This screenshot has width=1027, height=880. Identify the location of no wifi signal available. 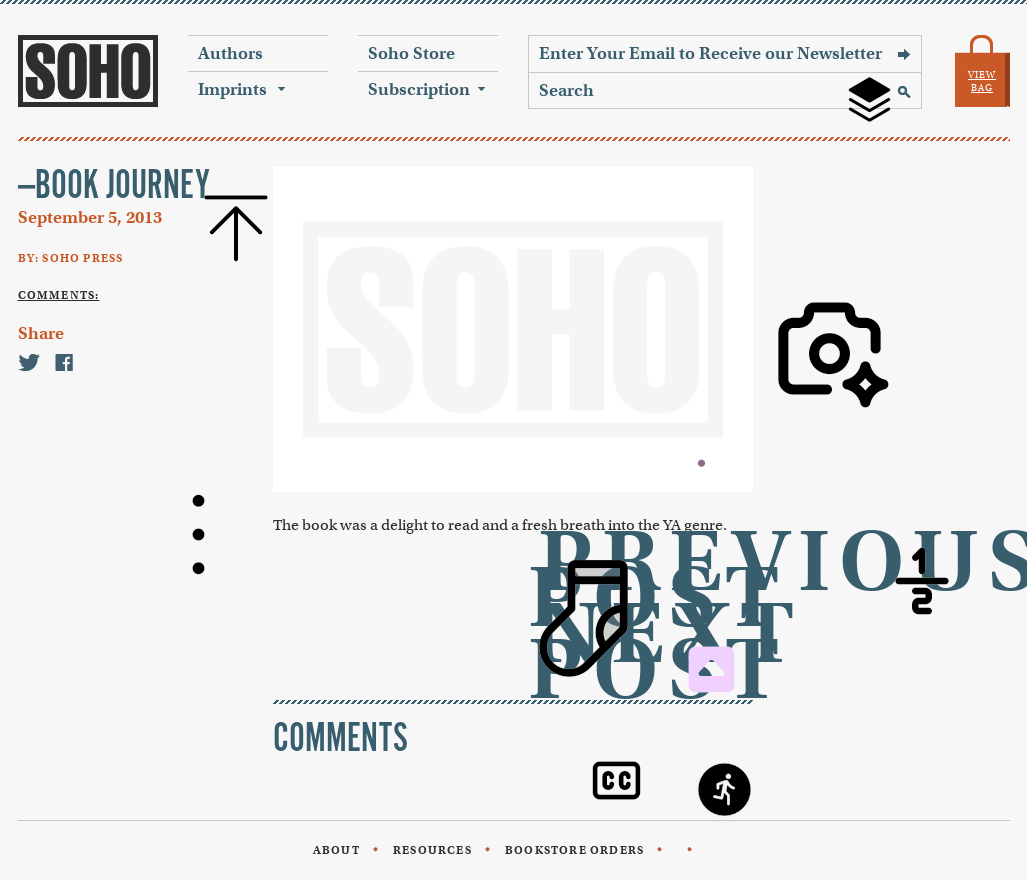
(701, 428).